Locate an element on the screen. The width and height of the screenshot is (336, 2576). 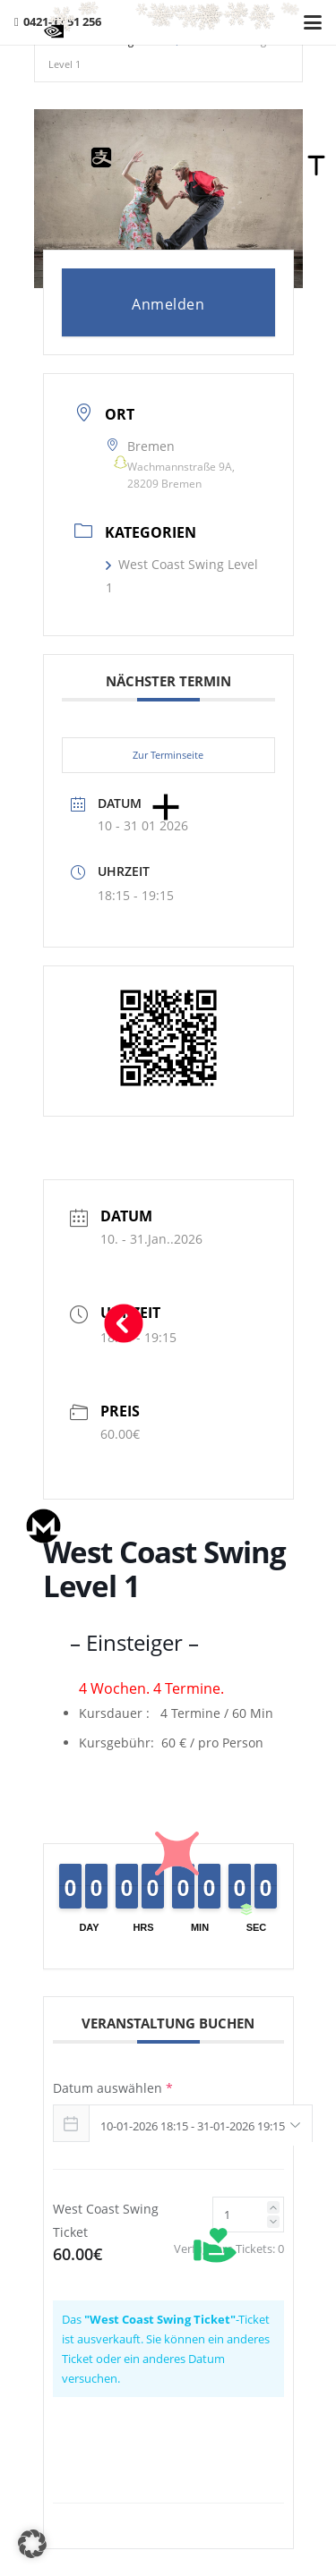
monero cryptocurrency logo is located at coordinates (43, 1526).